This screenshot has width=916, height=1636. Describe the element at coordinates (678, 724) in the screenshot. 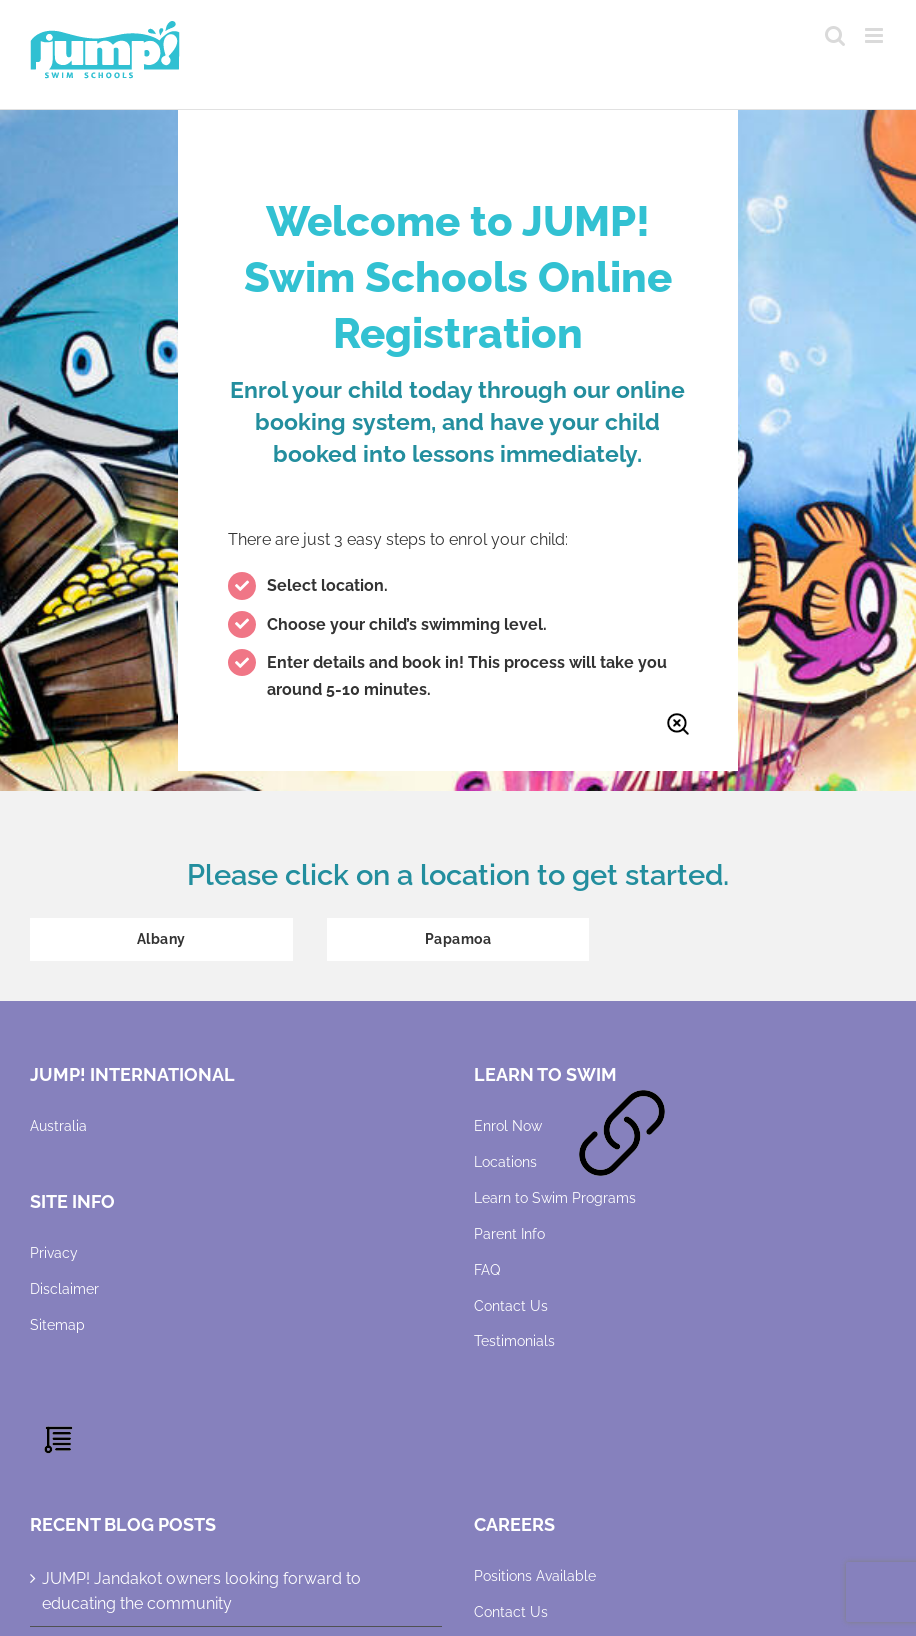

I see `clear search query` at that location.